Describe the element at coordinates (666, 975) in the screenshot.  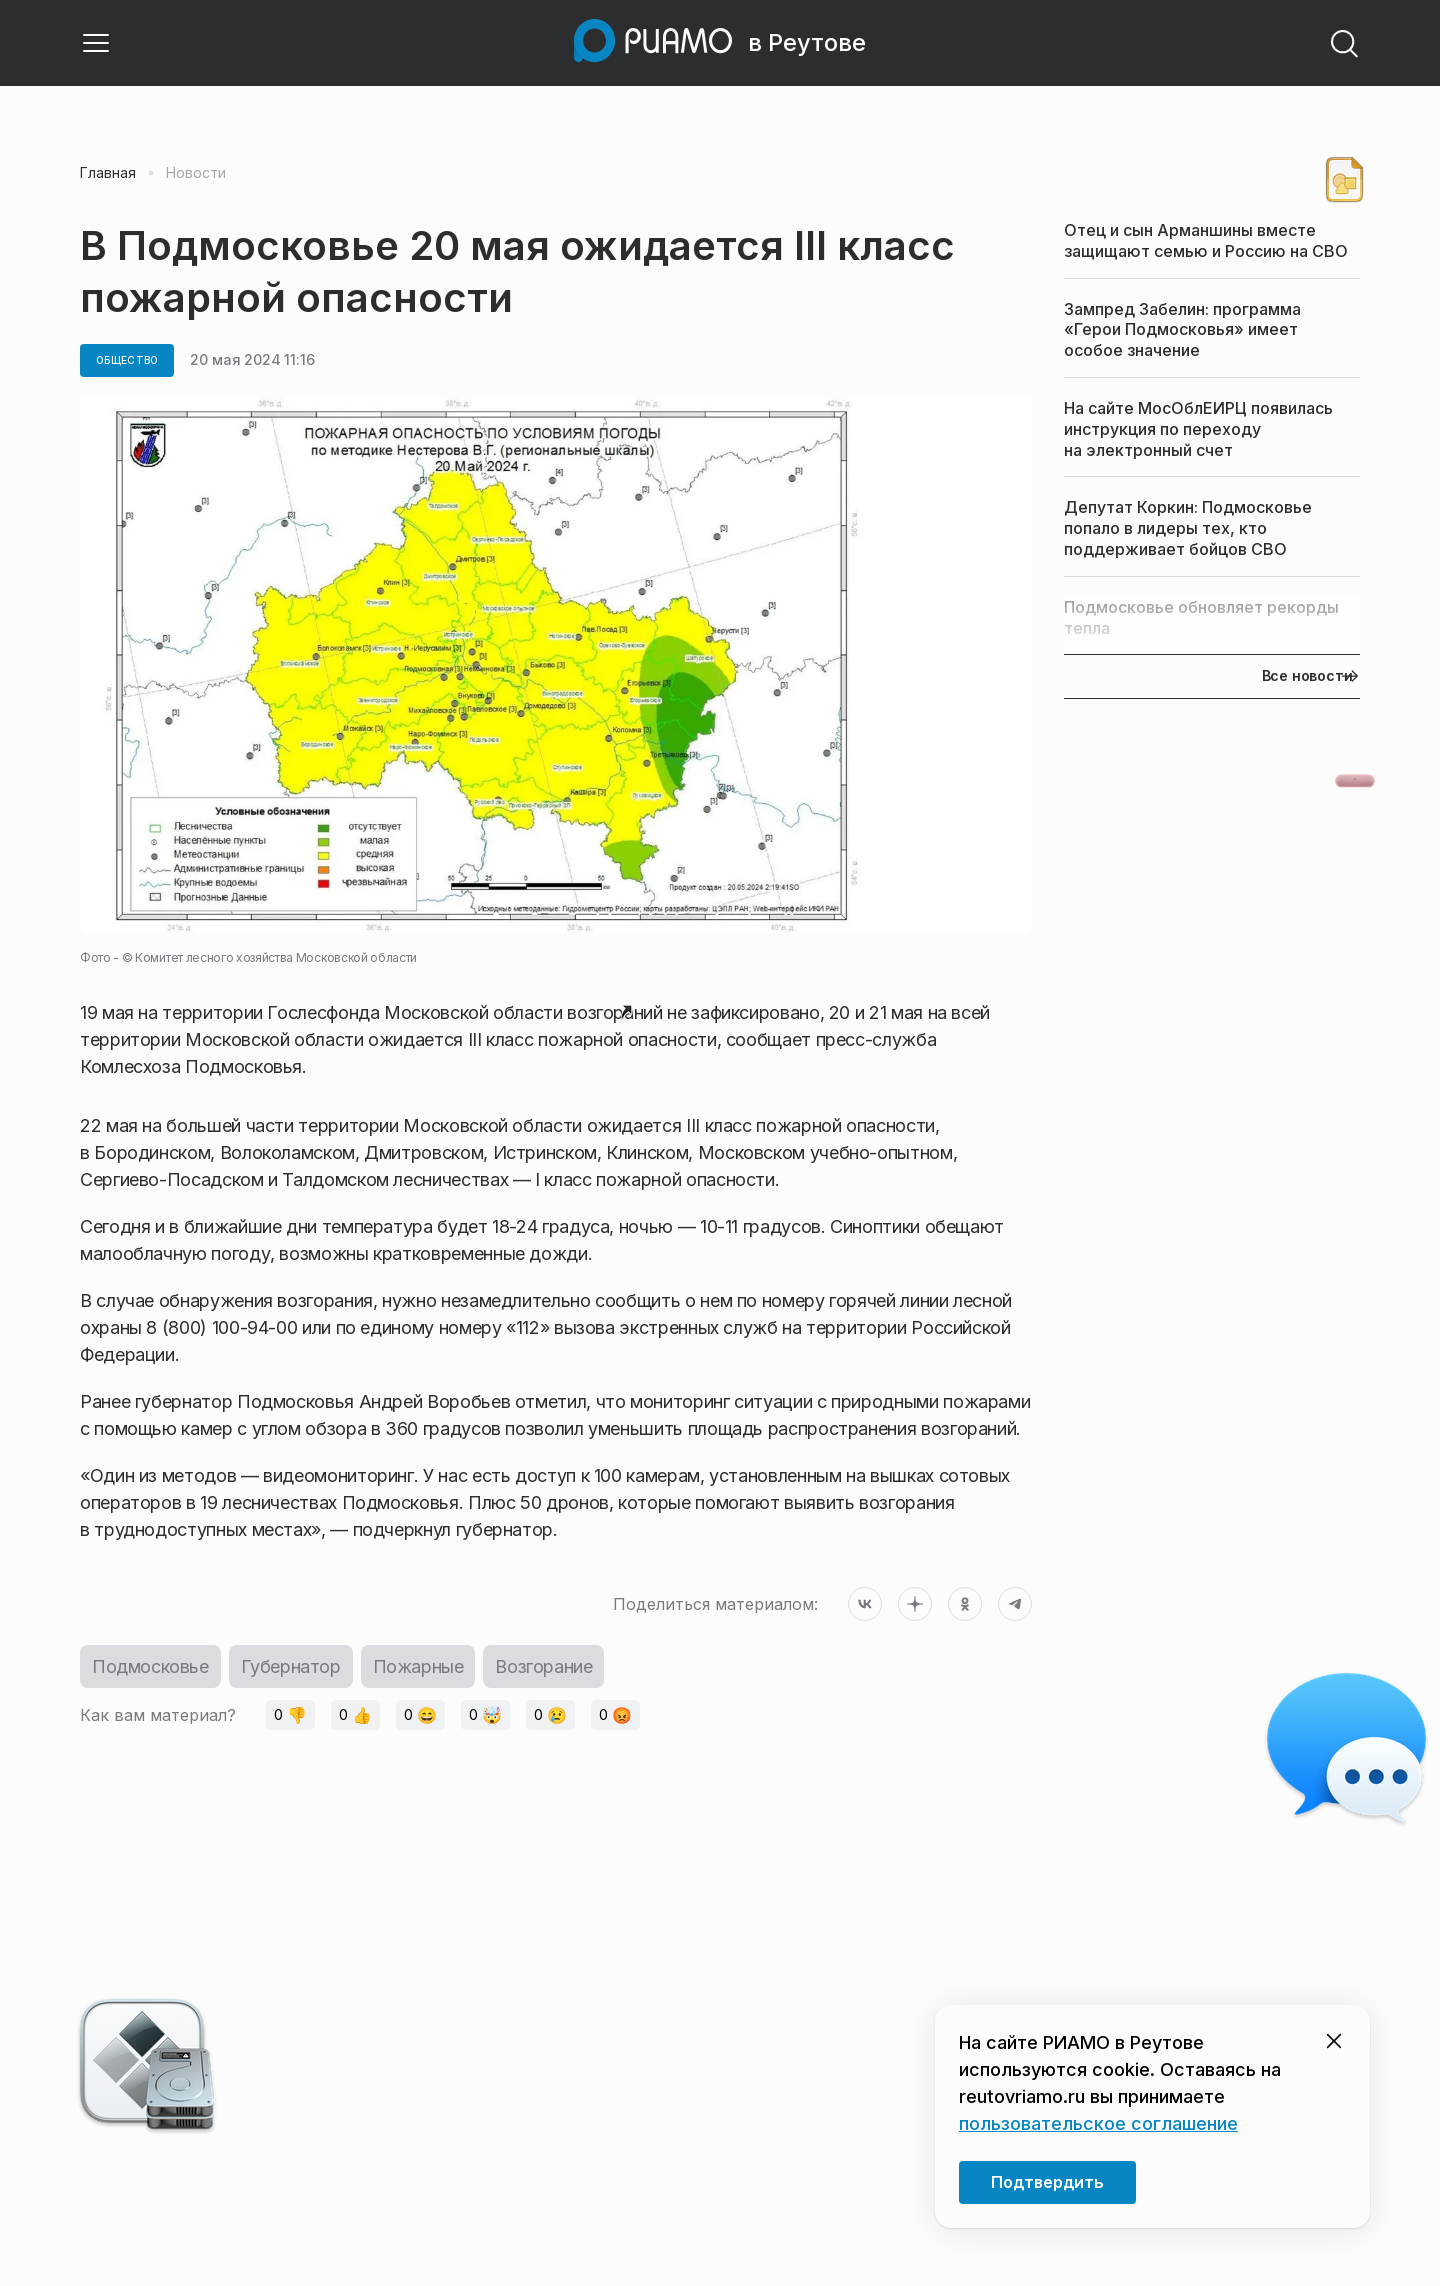
I see `indicates a file or folder alias/shortcut` at that location.